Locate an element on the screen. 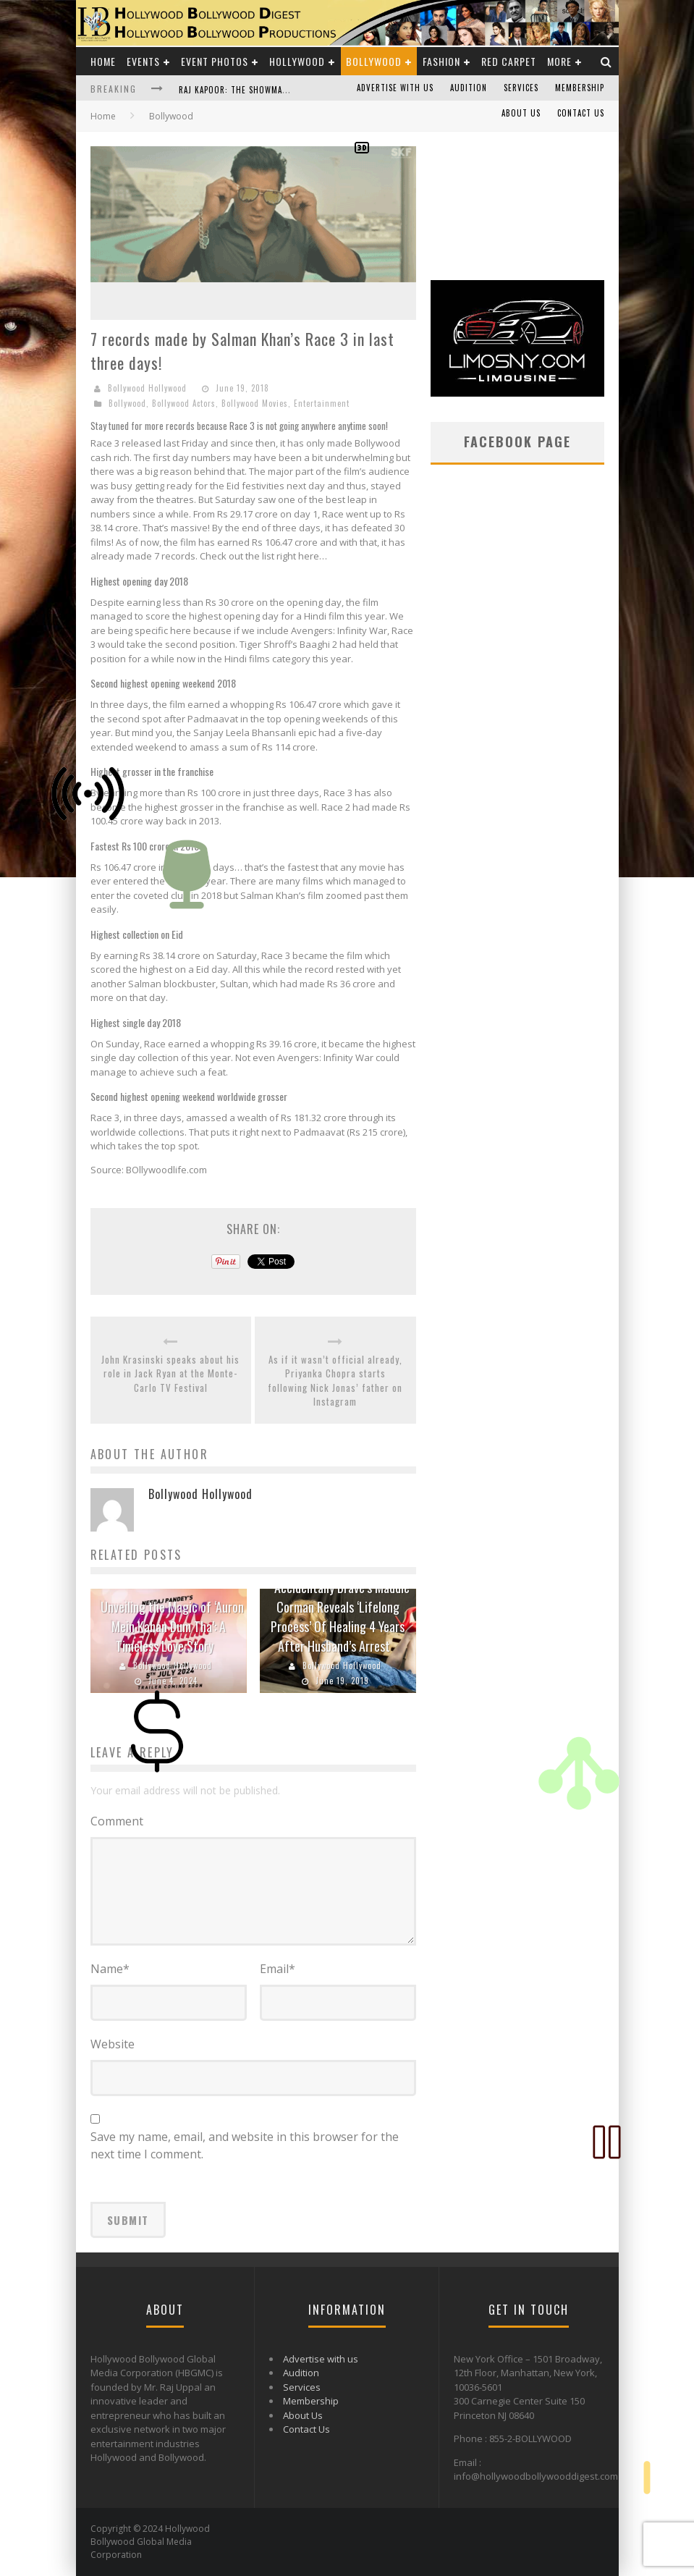 The height and width of the screenshot is (2576, 694). indicates information or help is available is located at coordinates (647, 2478).